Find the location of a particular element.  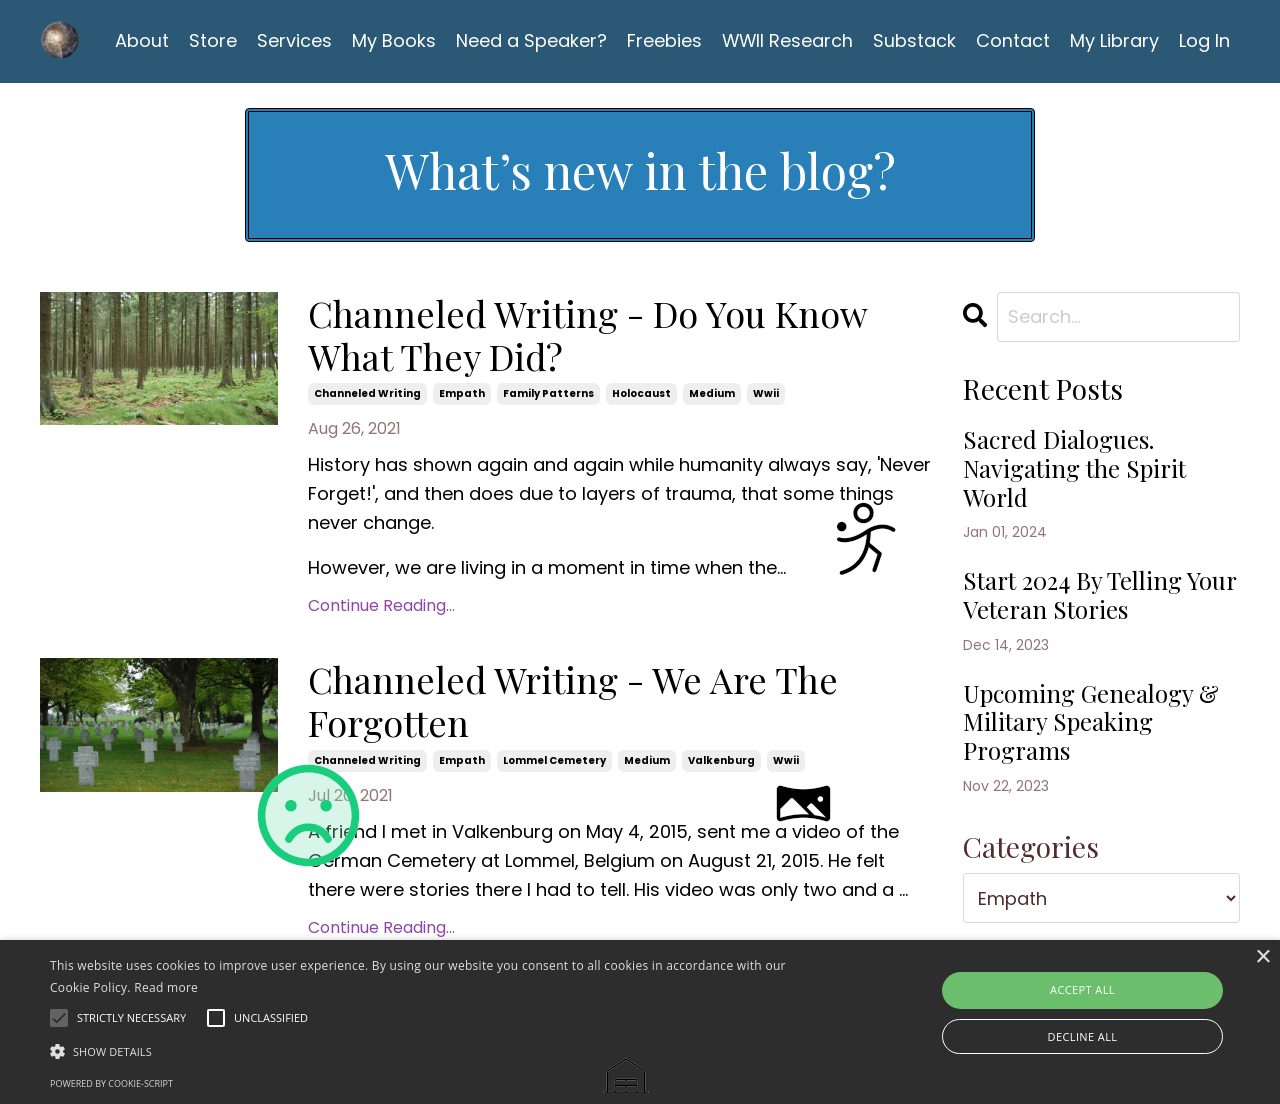

view panorama or wide-angle photos is located at coordinates (803, 803).